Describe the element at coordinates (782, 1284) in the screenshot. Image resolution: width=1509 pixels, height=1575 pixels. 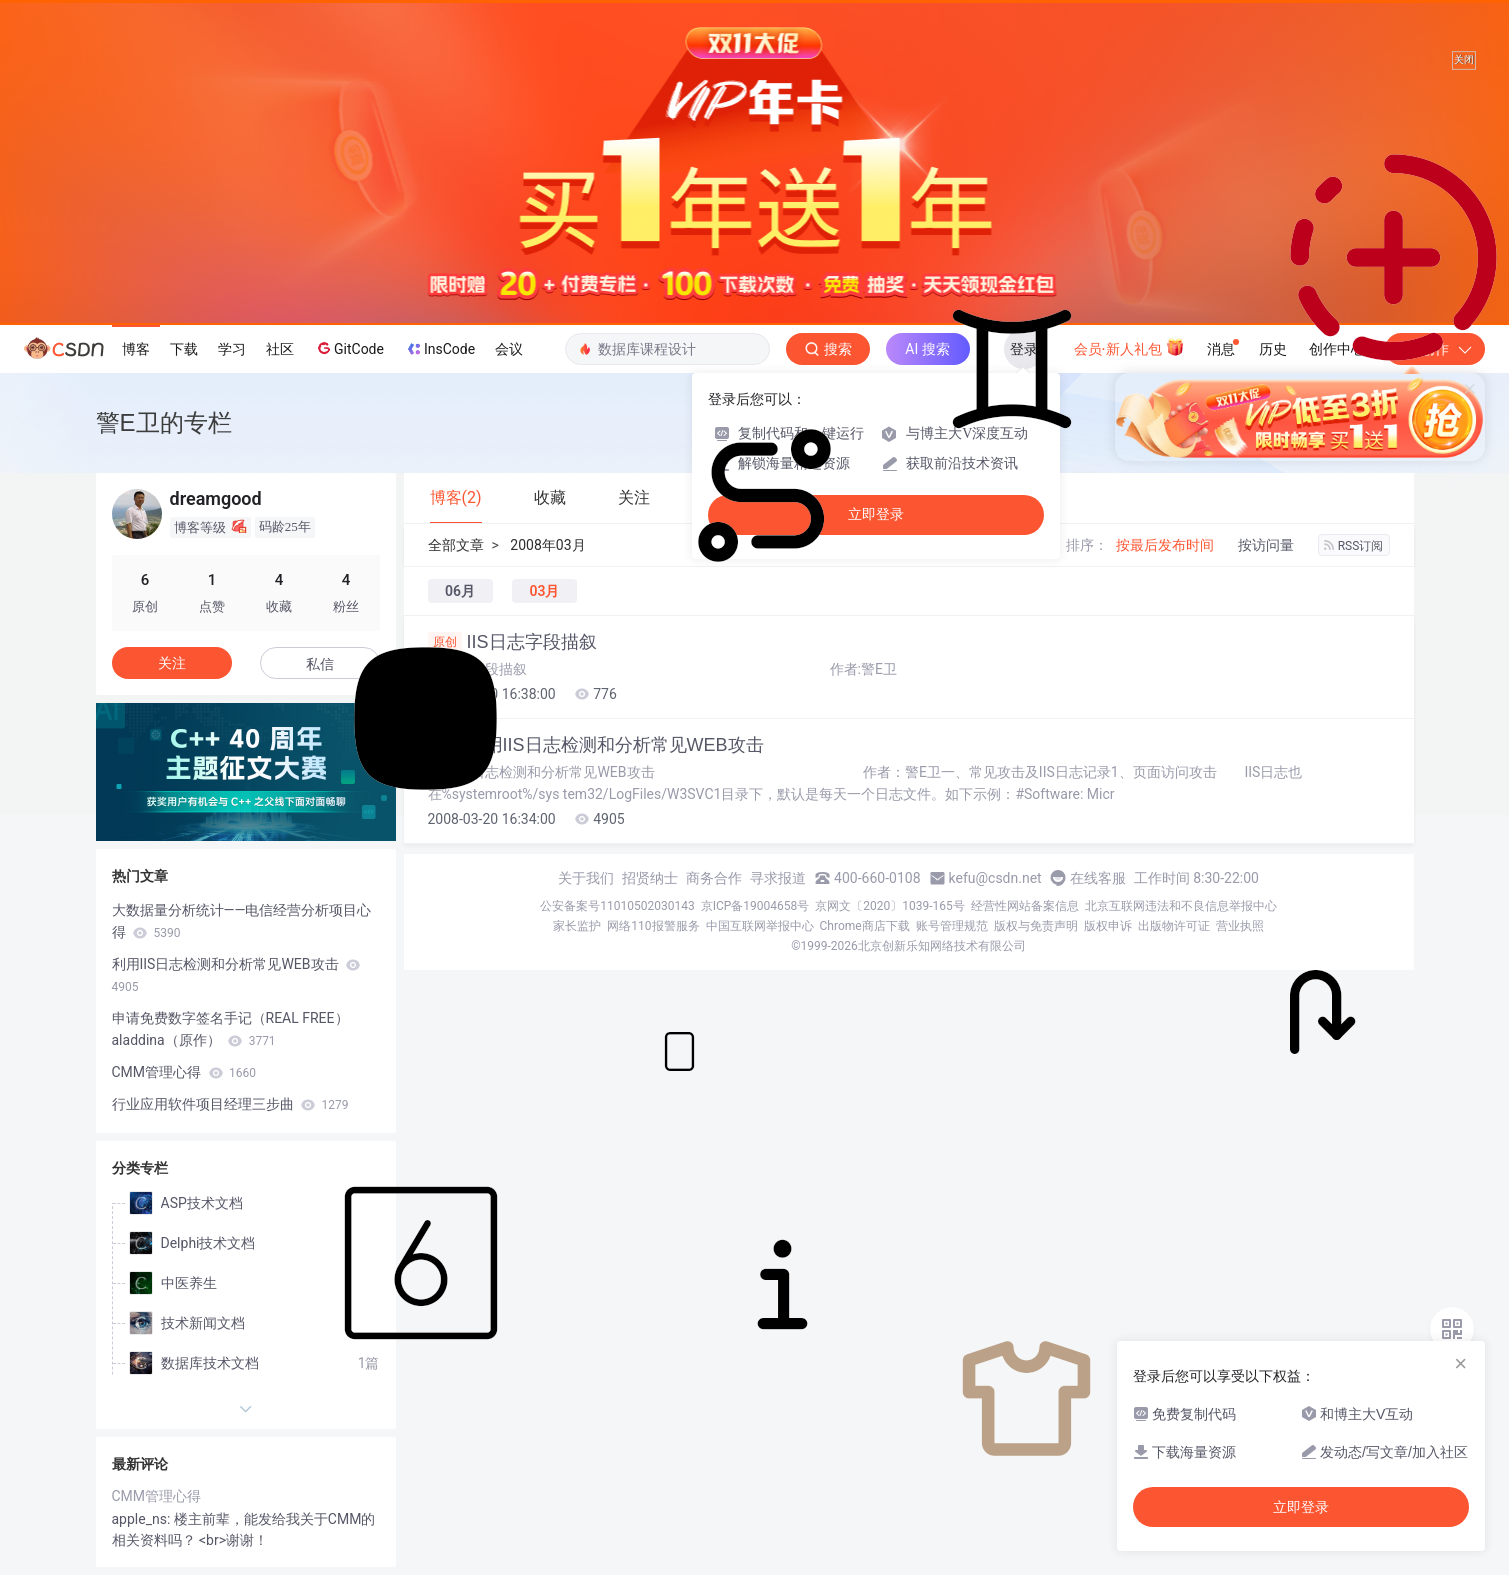
I see `view more information or details` at that location.